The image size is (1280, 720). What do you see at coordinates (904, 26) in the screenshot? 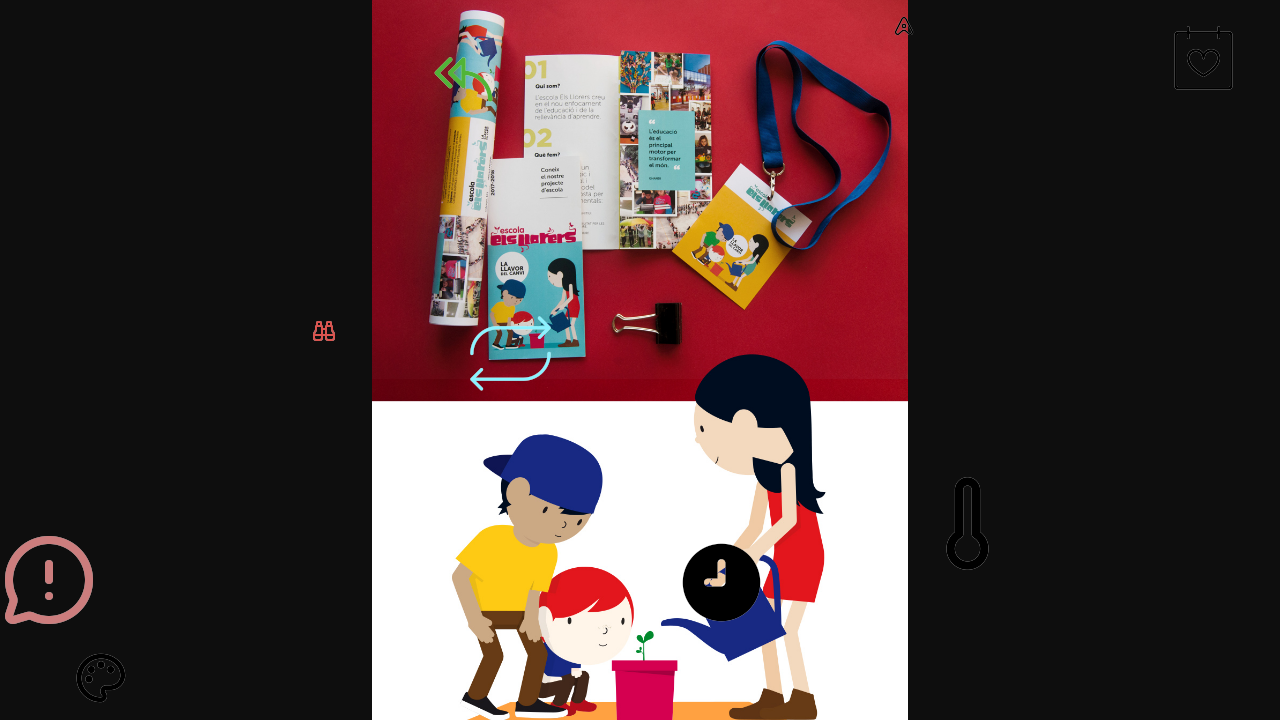
I see `amigo brand logo` at bounding box center [904, 26].